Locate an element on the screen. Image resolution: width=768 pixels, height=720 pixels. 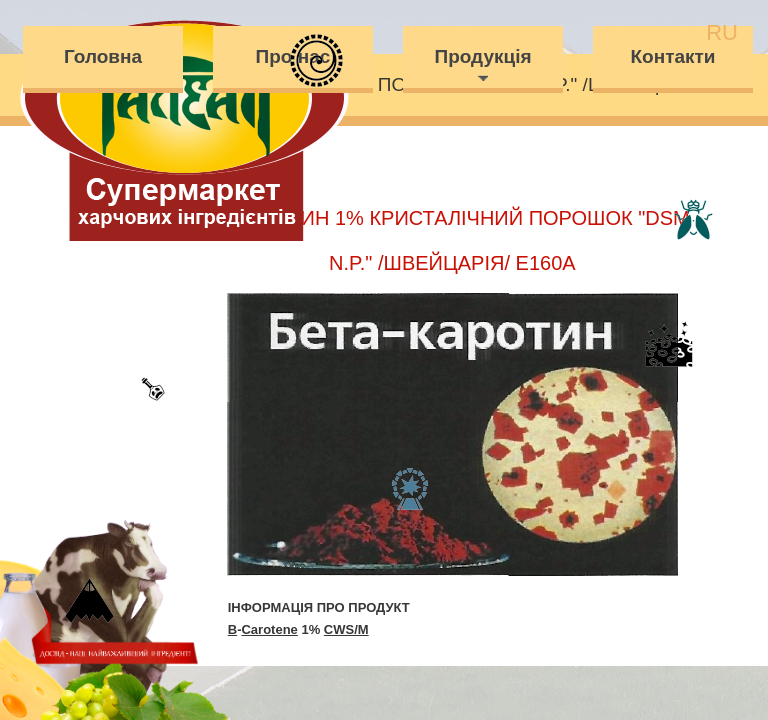
stealth bomber aircraft unit in a strategy game is located at coordinates (89, 601).